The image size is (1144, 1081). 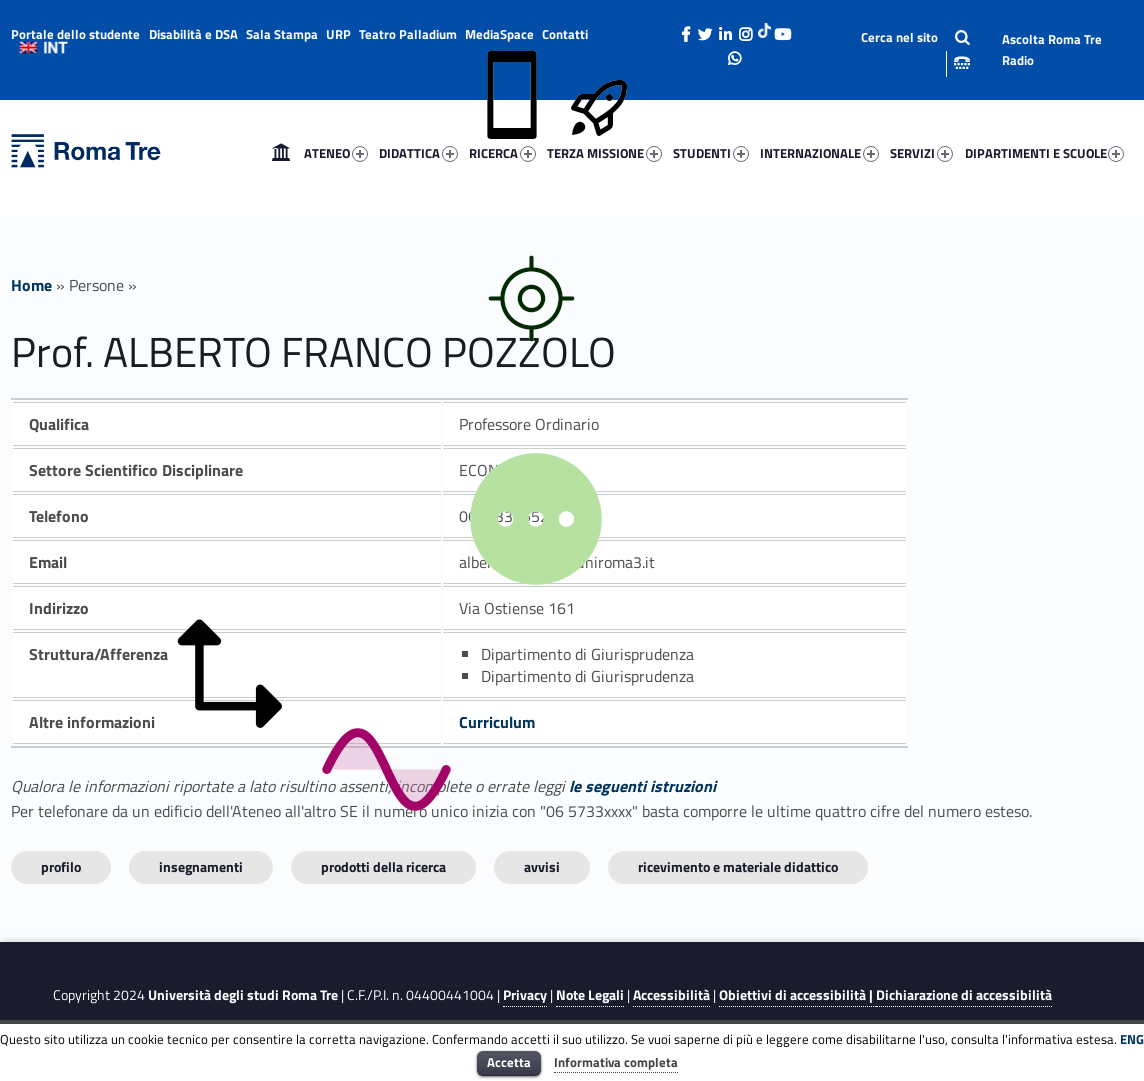 What do you see at coordinates (531, 298) in the screenshot?
I see `center map on current location` at bounding box center [531, 298].